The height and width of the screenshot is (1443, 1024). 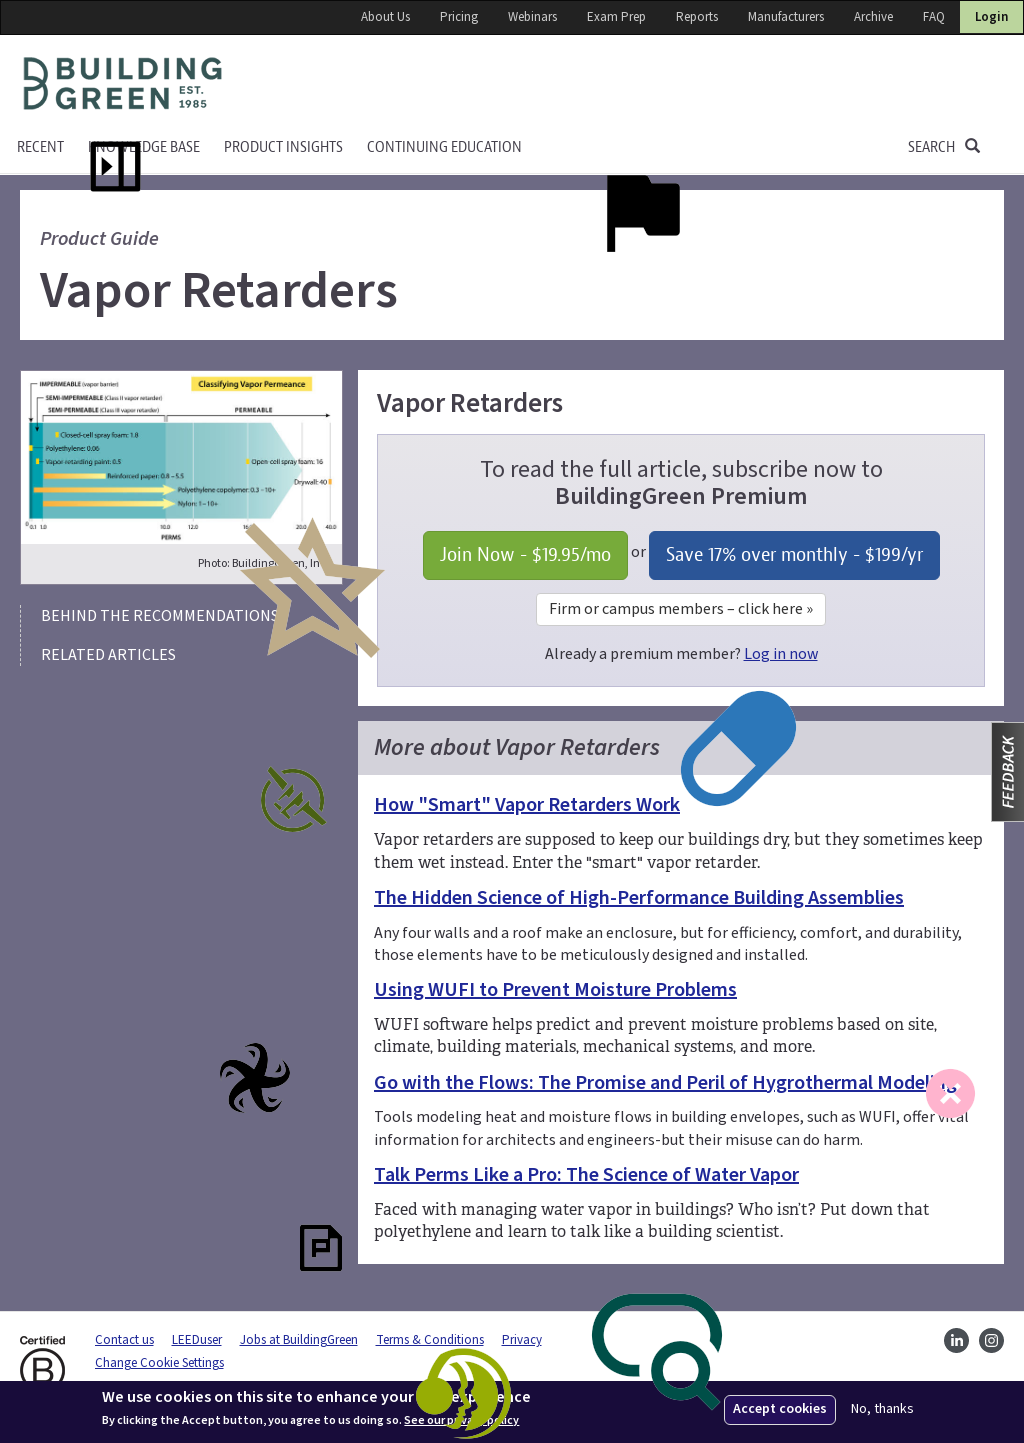 I want to click on access medication or pharmacy features, so click(x=738, y=748).